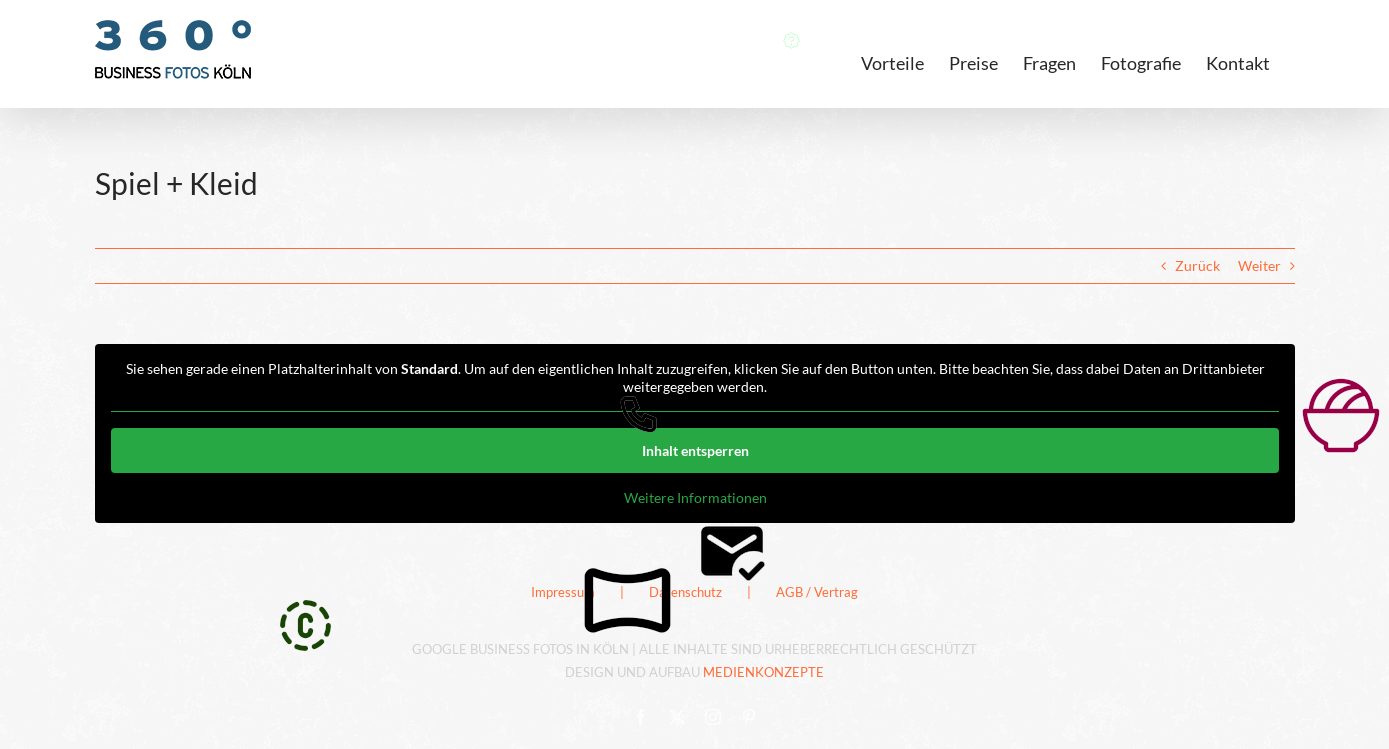  What do you see at coordinates (732, 551) in the screenshot?
I see `mark email as read` at bounding box center [732, 551].